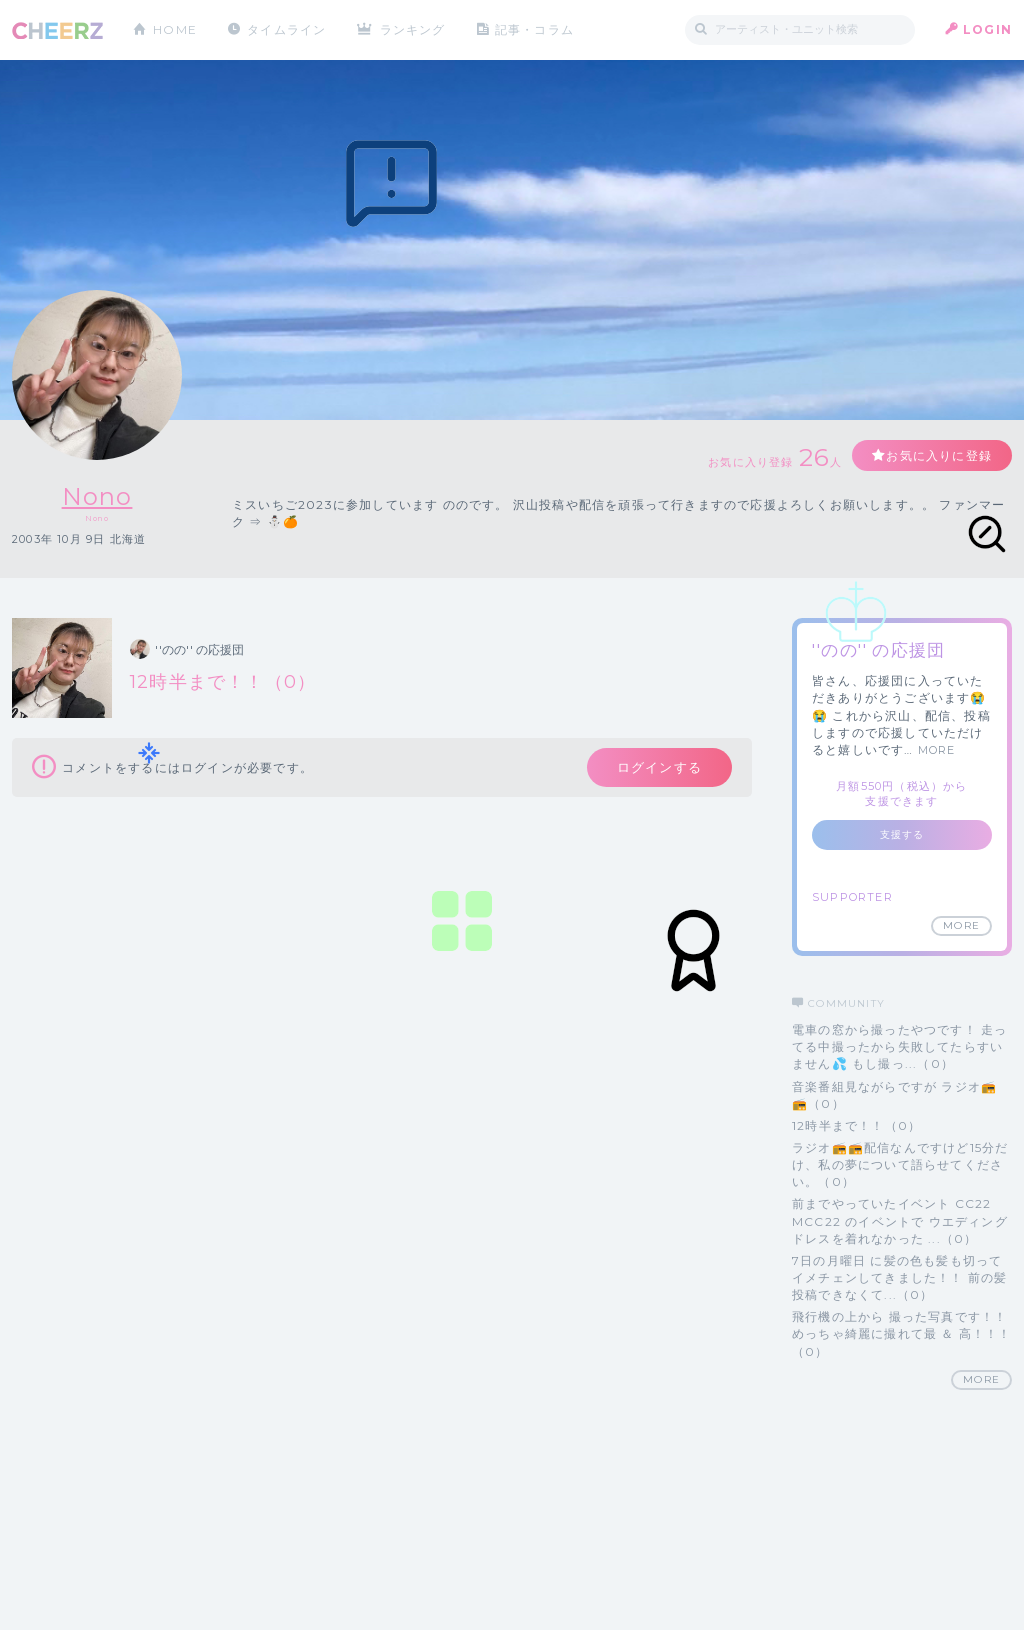  Describe the element at coordinates (391, 181) in the screenshot. I see `message contains a warning or alert` at that location.